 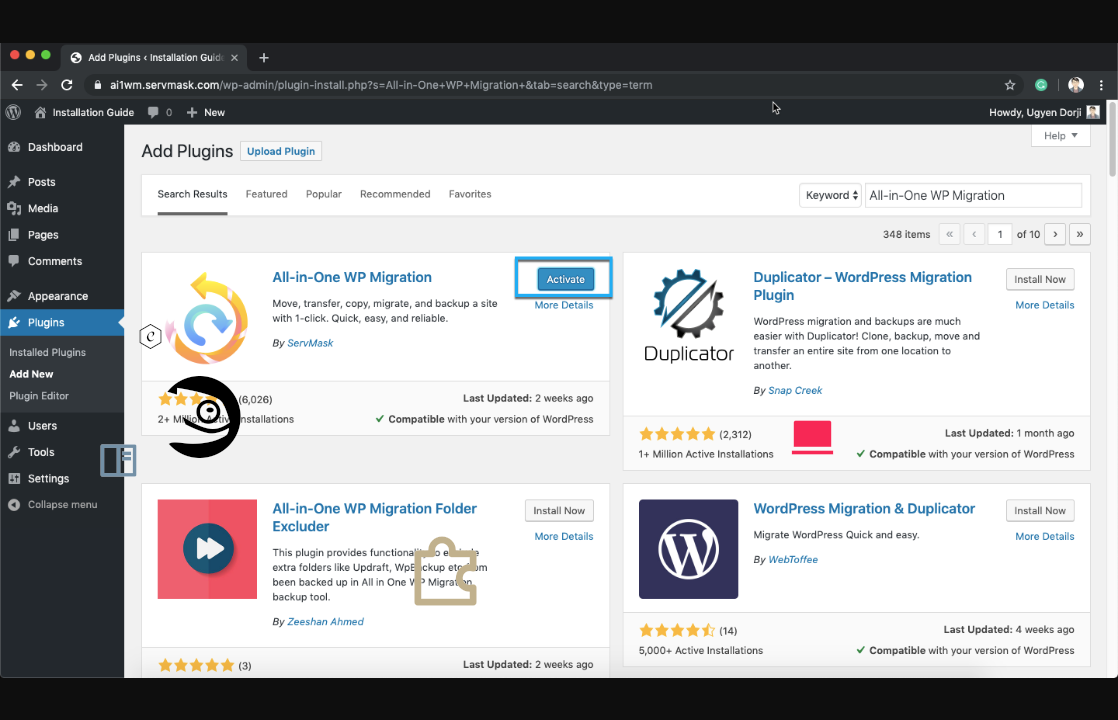 I want to click on access plugins or extensions, so click(x=445, y=574).